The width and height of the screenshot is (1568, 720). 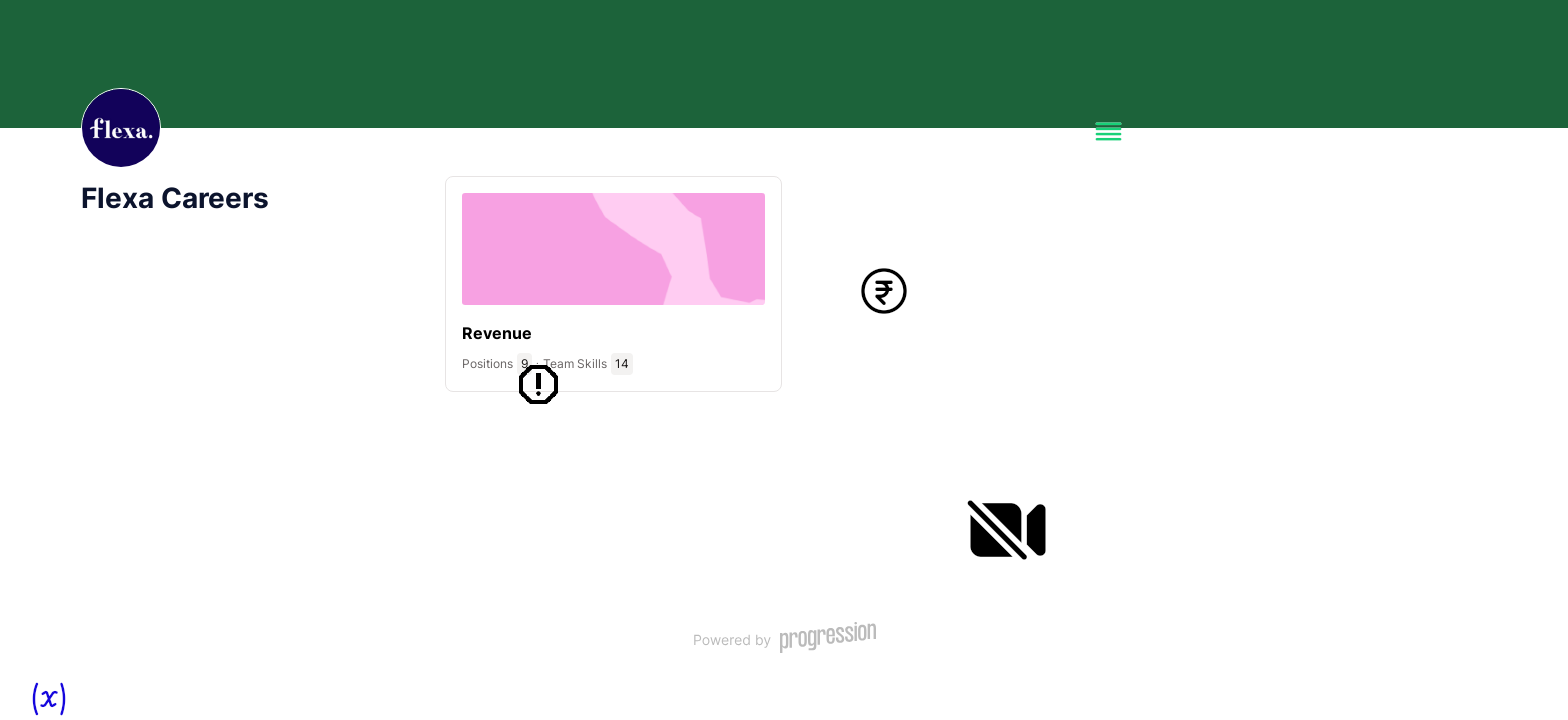 I want to click on insert a variable or placeholder value, so click(x=49, y=699).